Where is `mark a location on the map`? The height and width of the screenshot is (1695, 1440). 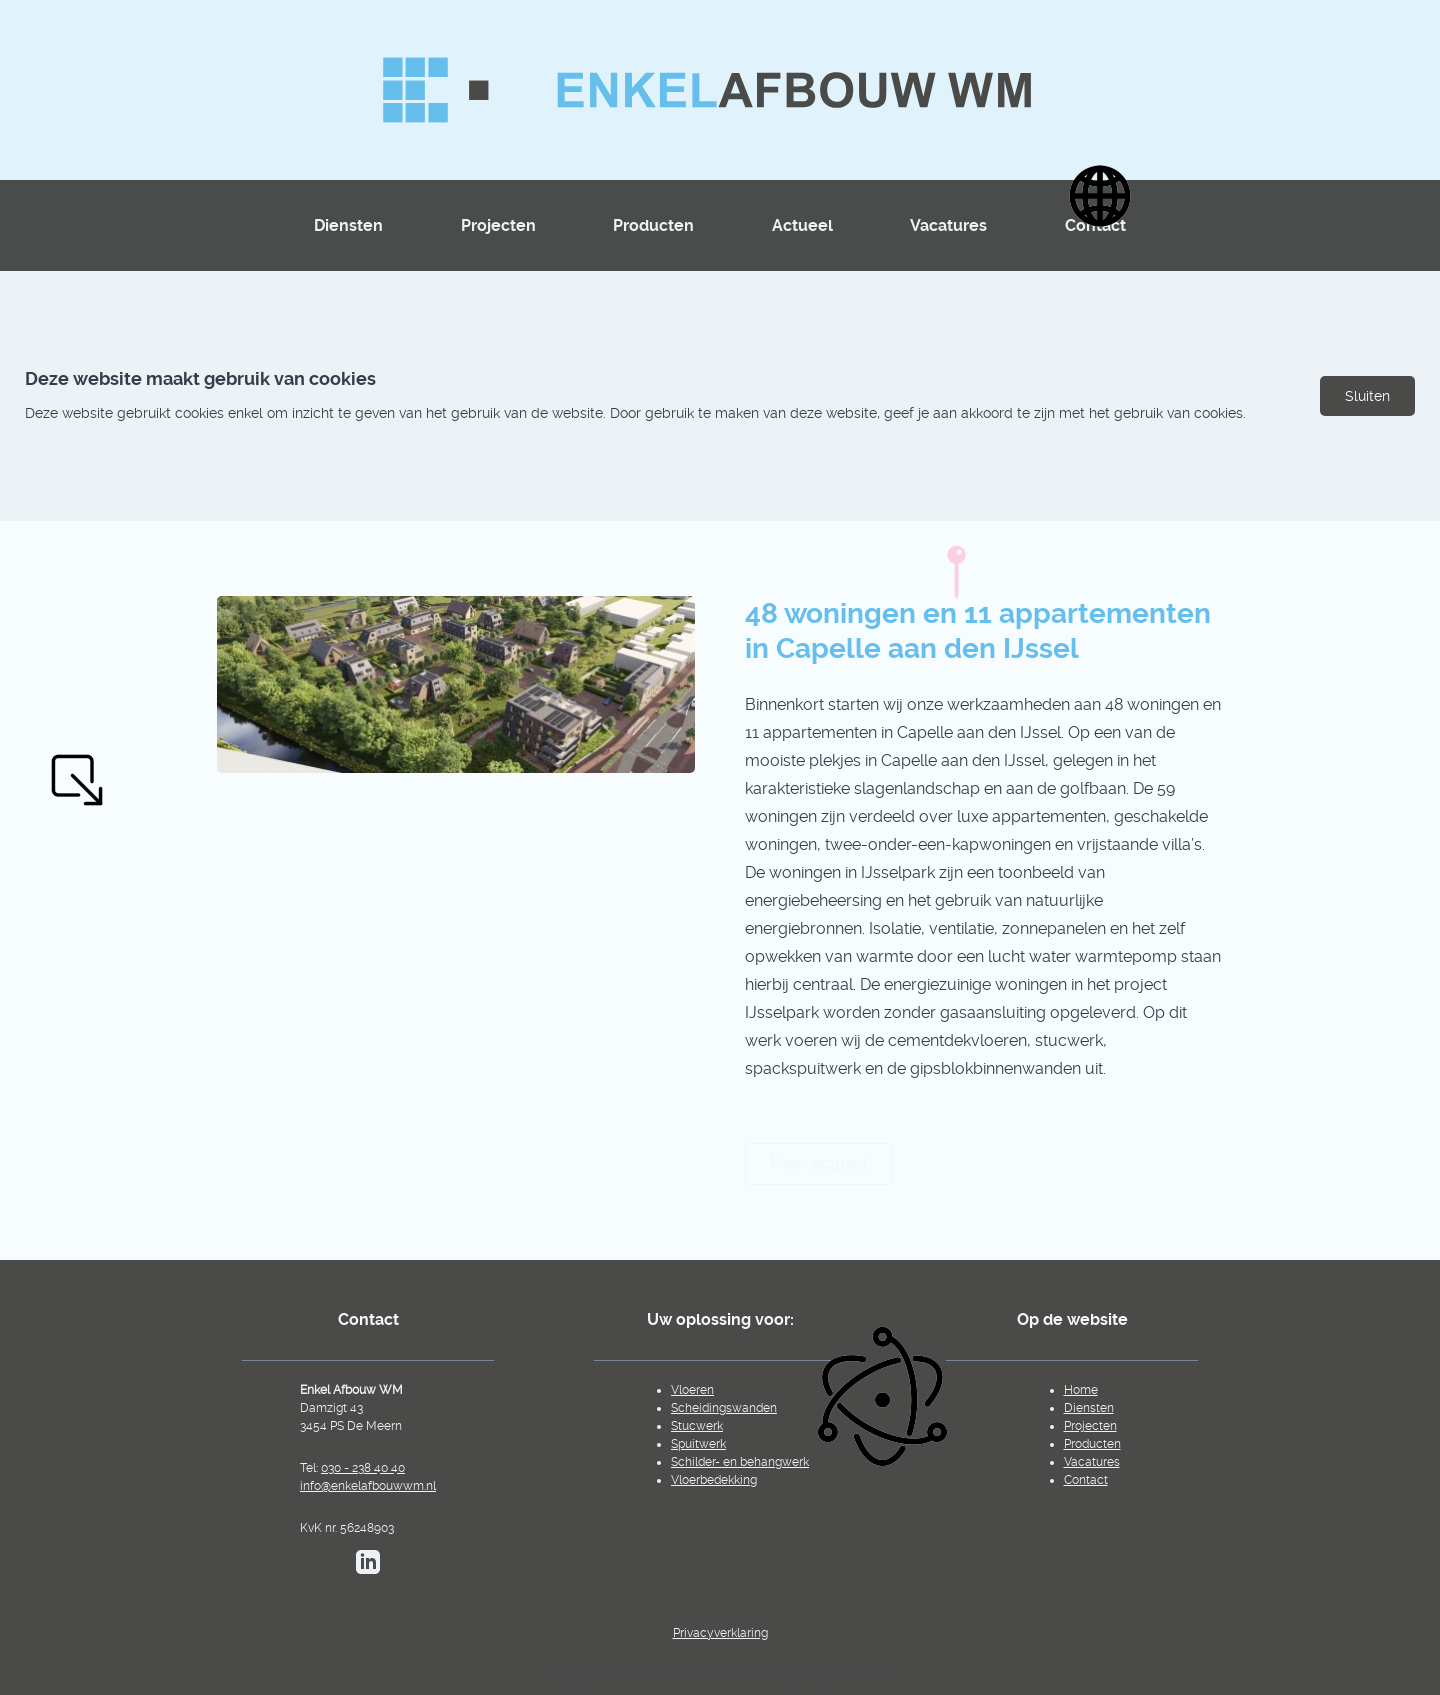
mark a location on the map is located at coordinates (956, 572).